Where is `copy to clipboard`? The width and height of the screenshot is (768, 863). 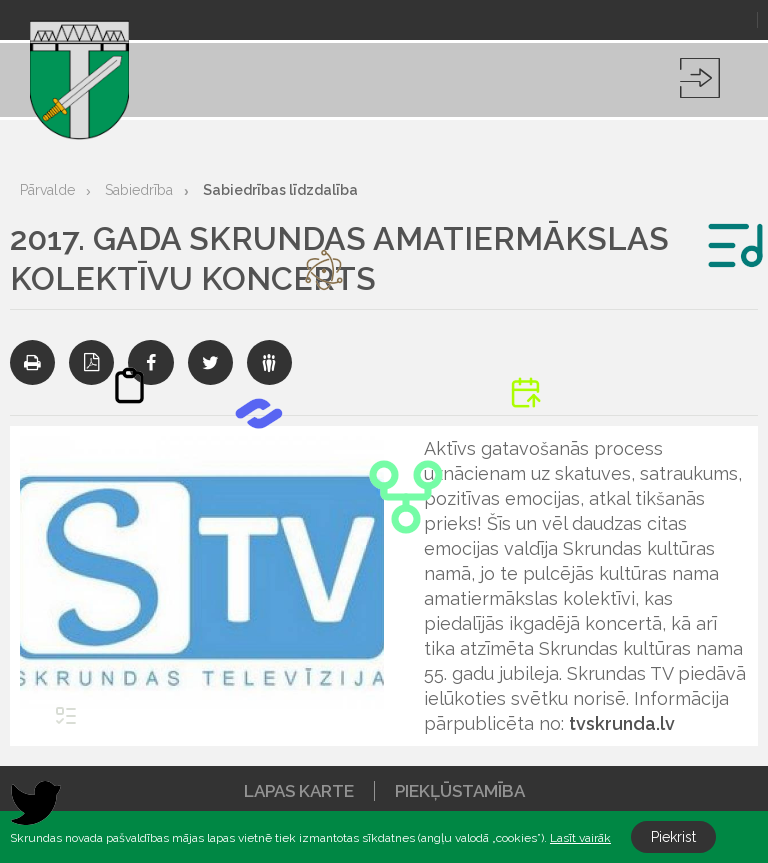
copy to clipboard is located at coordinates (129, 385).